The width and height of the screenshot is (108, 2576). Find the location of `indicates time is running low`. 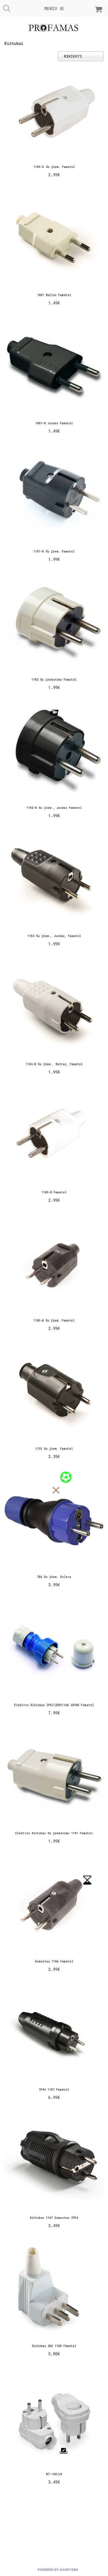

indicates time is running low is located at coordinates (87, 1880).